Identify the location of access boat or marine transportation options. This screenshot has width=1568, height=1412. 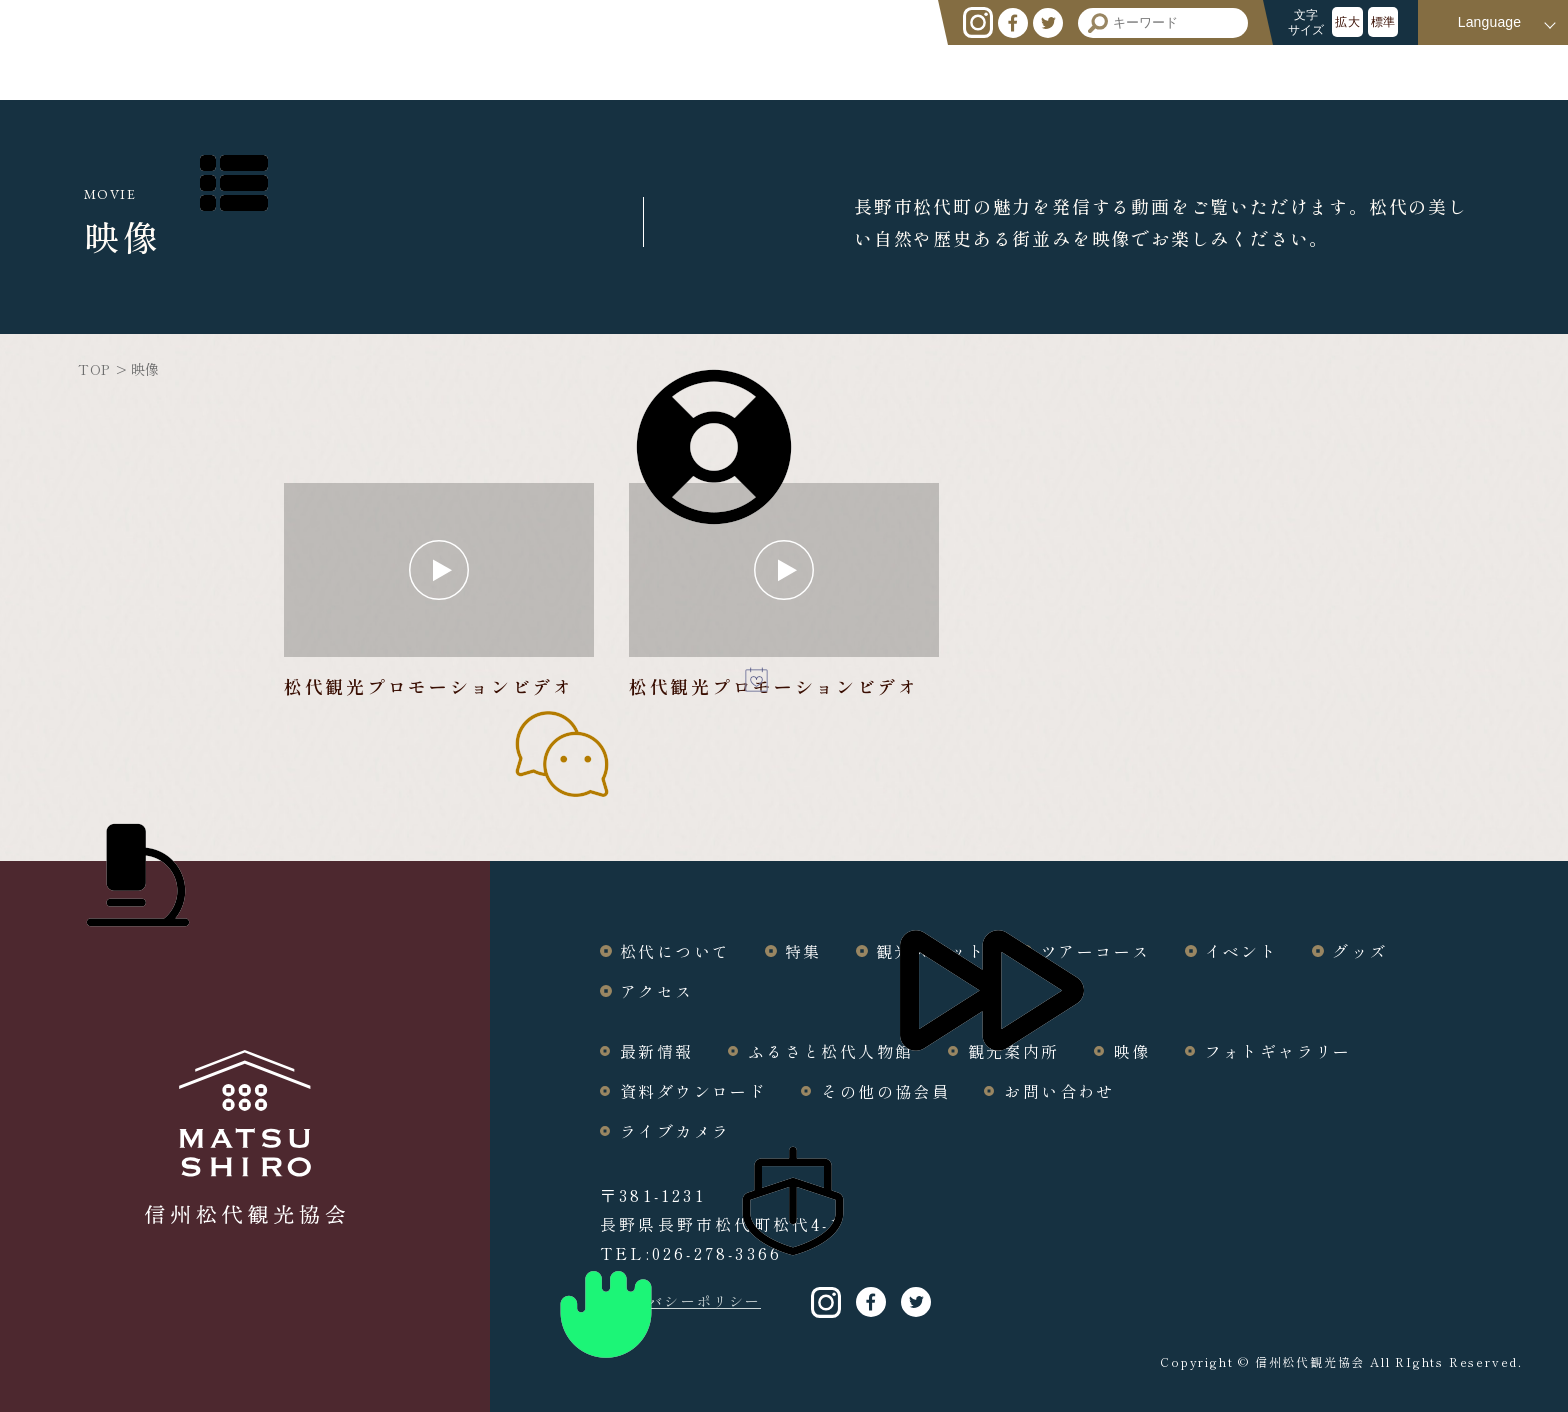
(793, 1201).